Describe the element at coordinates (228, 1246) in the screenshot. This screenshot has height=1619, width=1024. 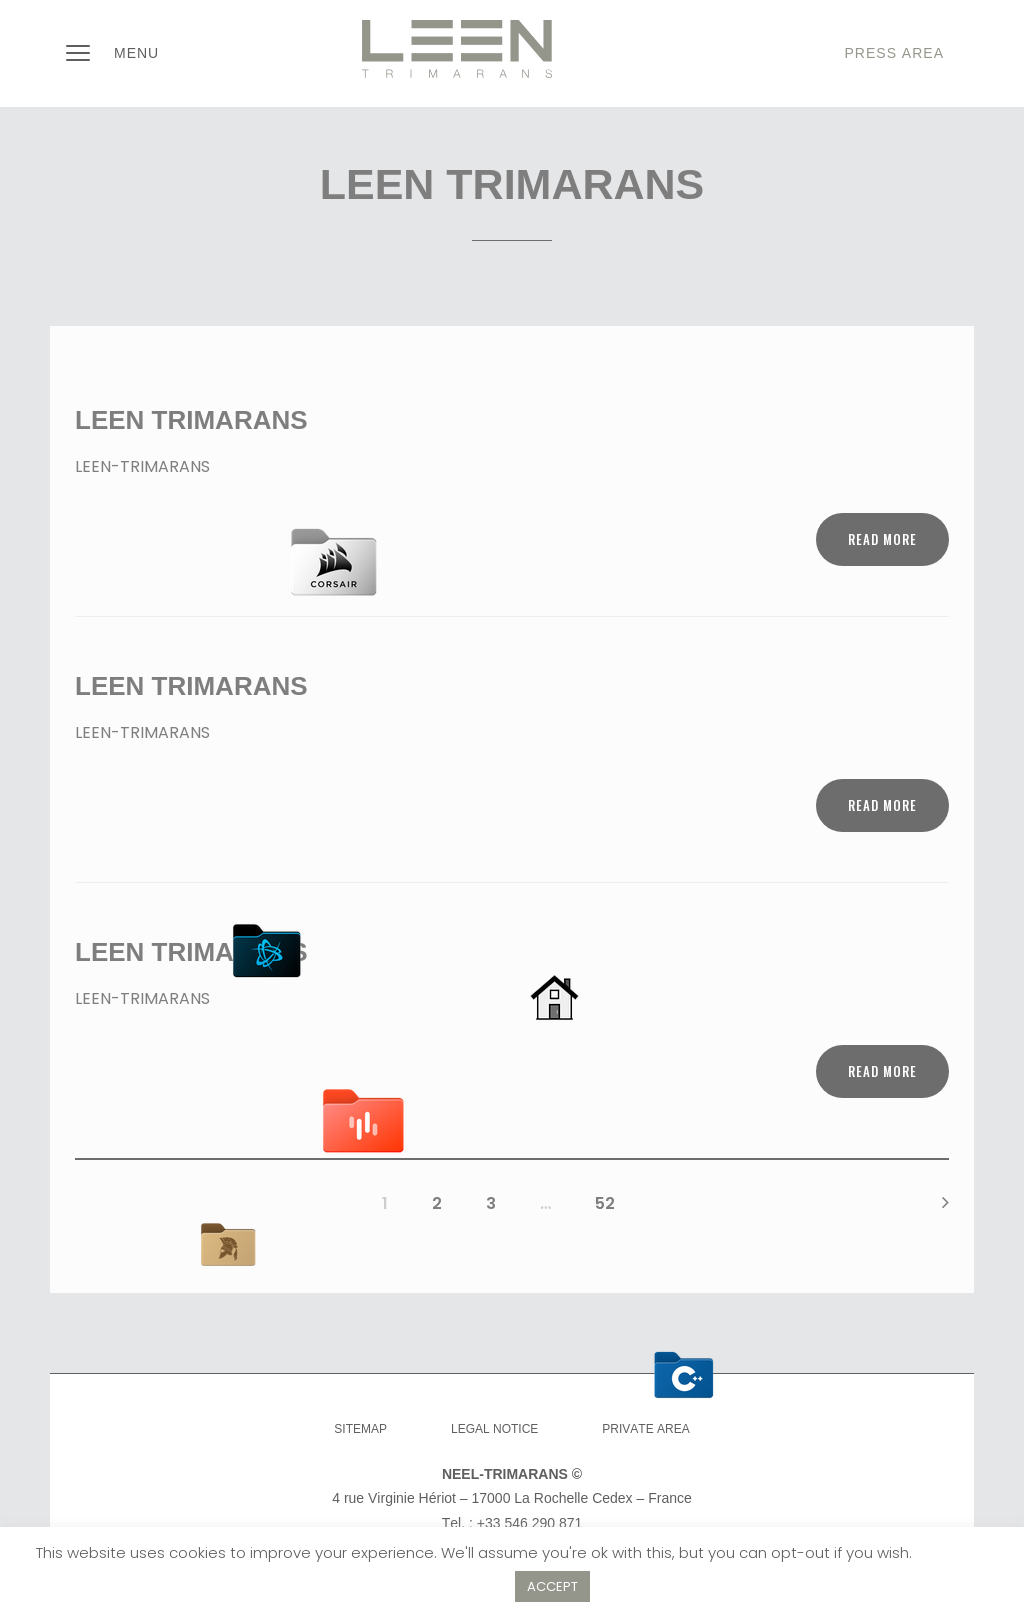
I see `folder containing historical or ancient history files` at that location.